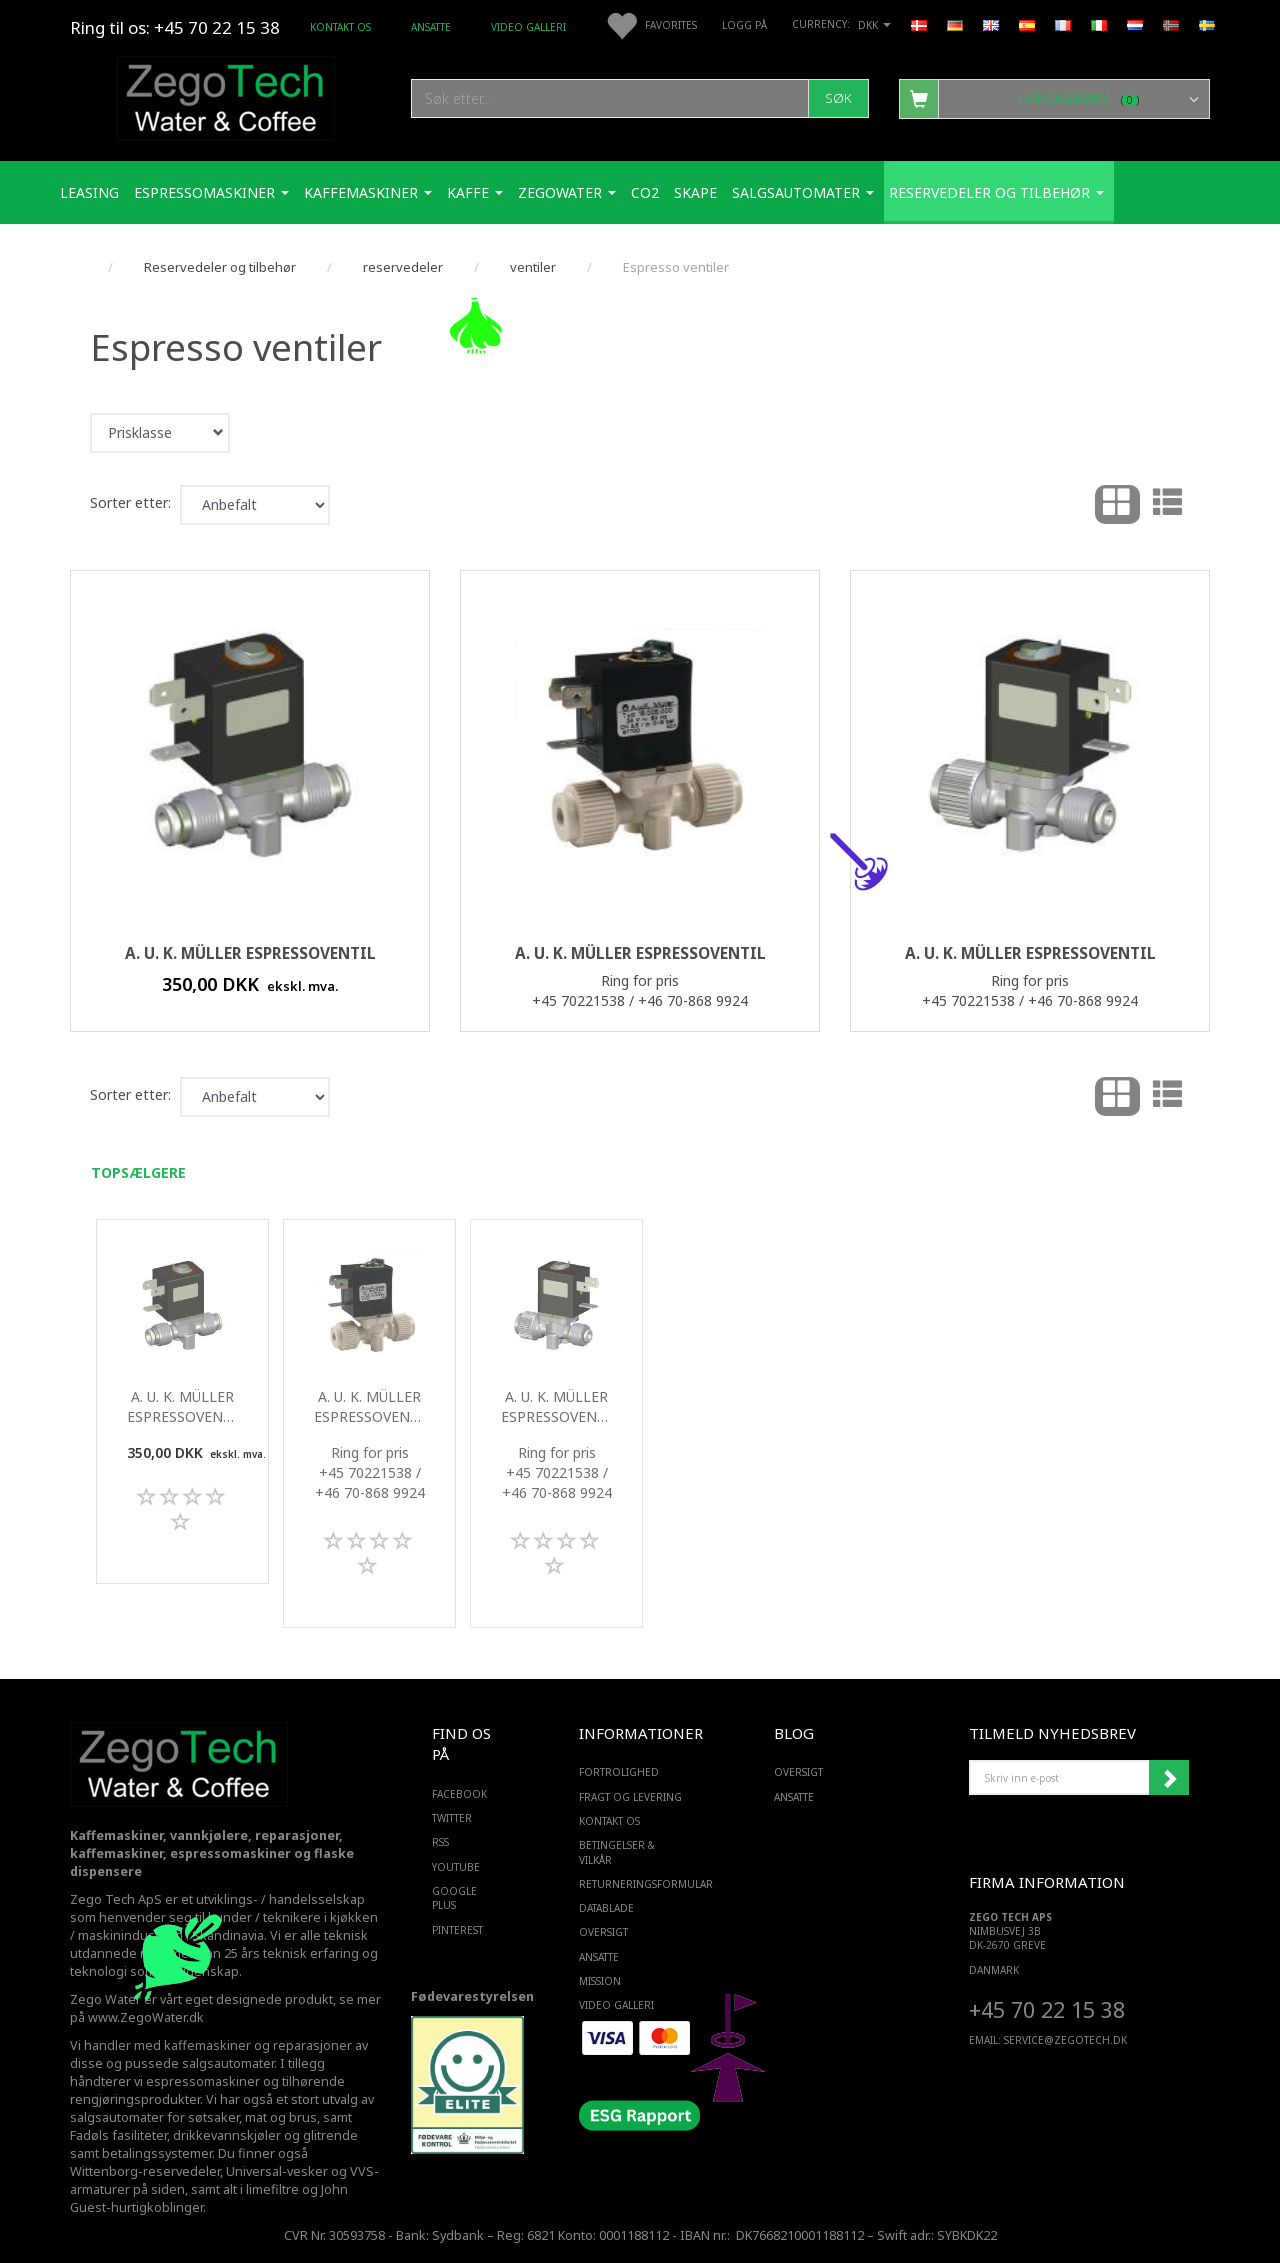  I want to click on navigate to objective marker, so click(728, 2048).